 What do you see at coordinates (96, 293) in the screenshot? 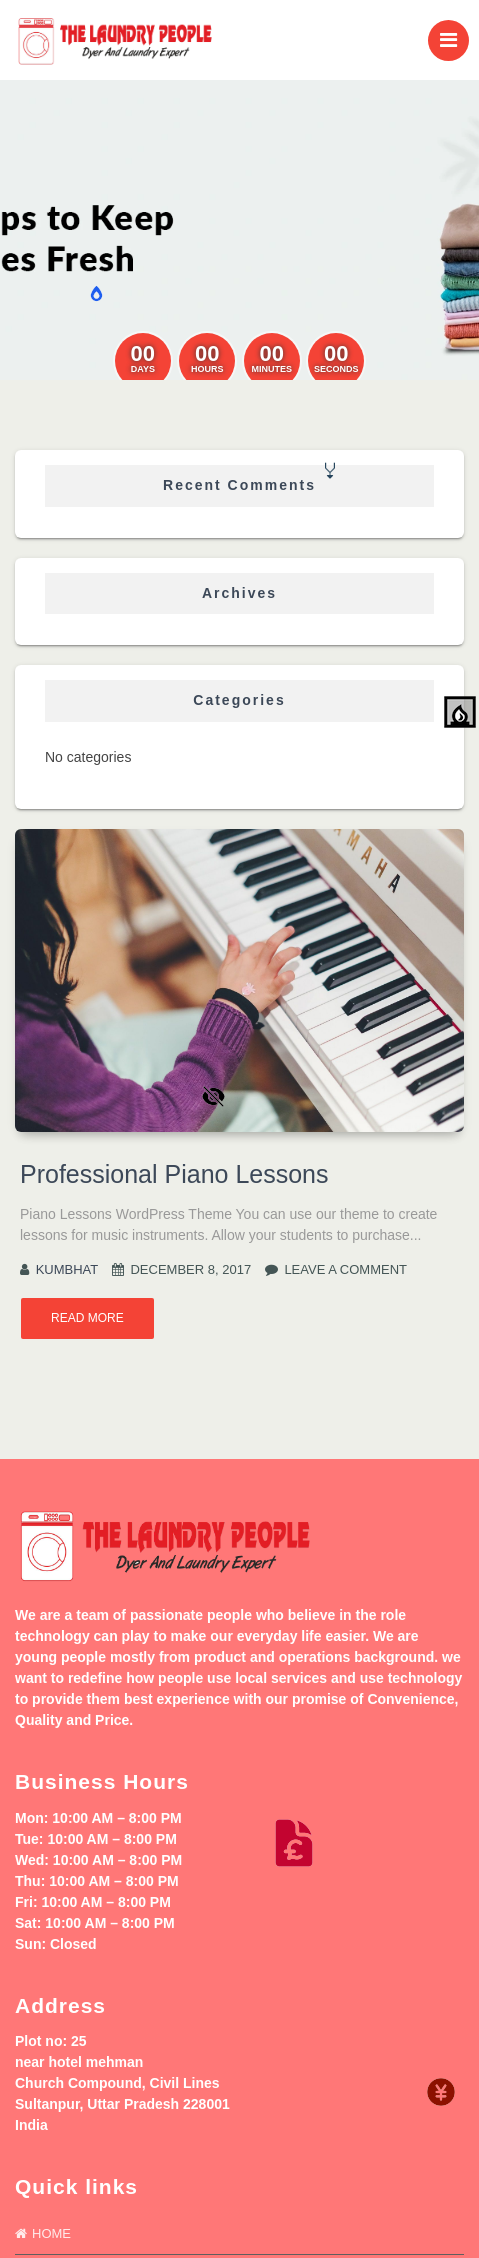
I see `indicates trending or hot content` at bounding box center [96, 293].